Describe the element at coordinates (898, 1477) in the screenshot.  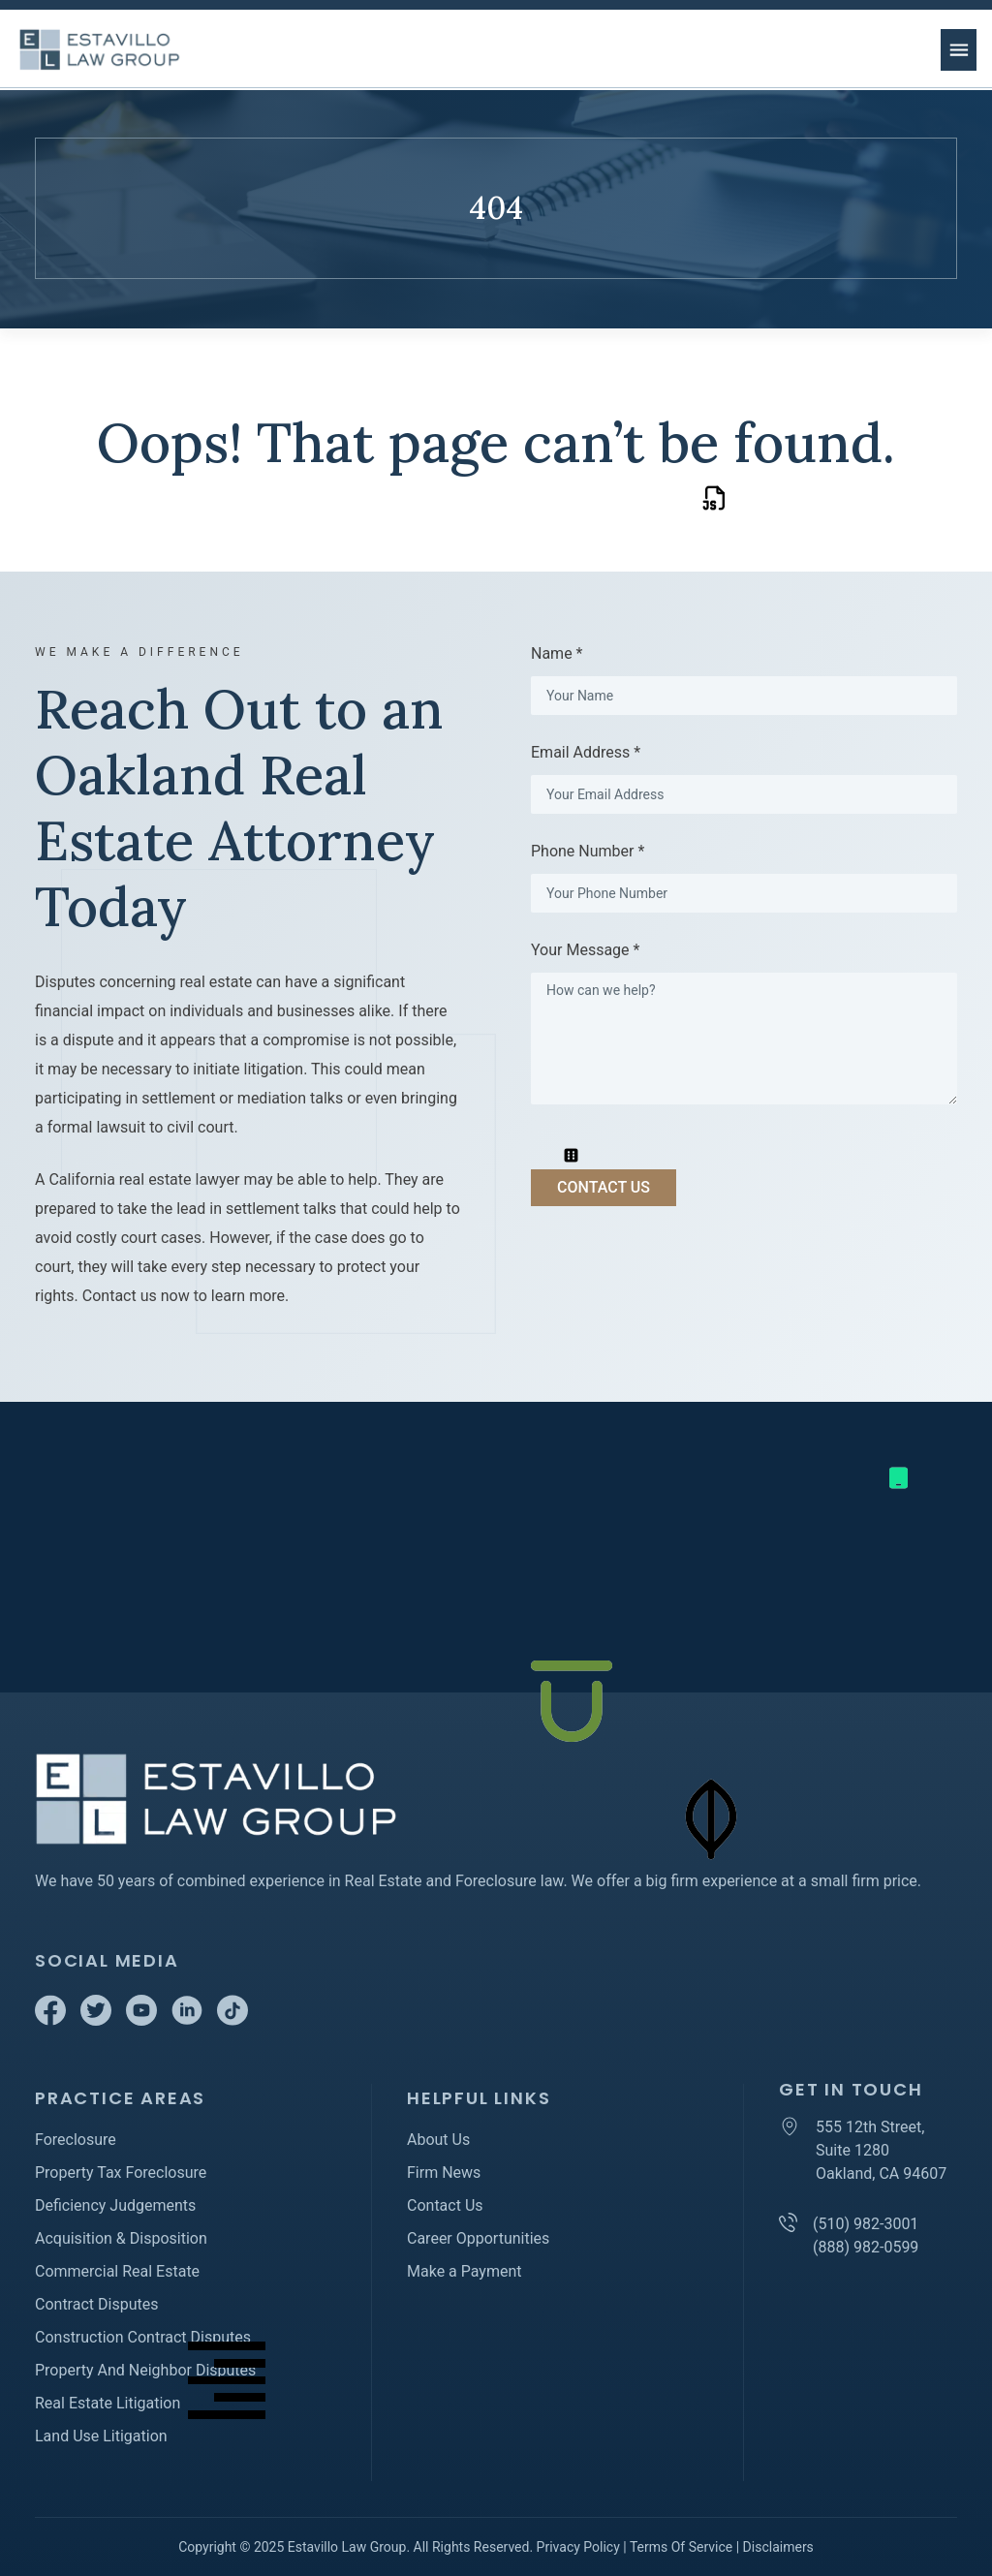
I see `indicates an android tablet device` at that location.